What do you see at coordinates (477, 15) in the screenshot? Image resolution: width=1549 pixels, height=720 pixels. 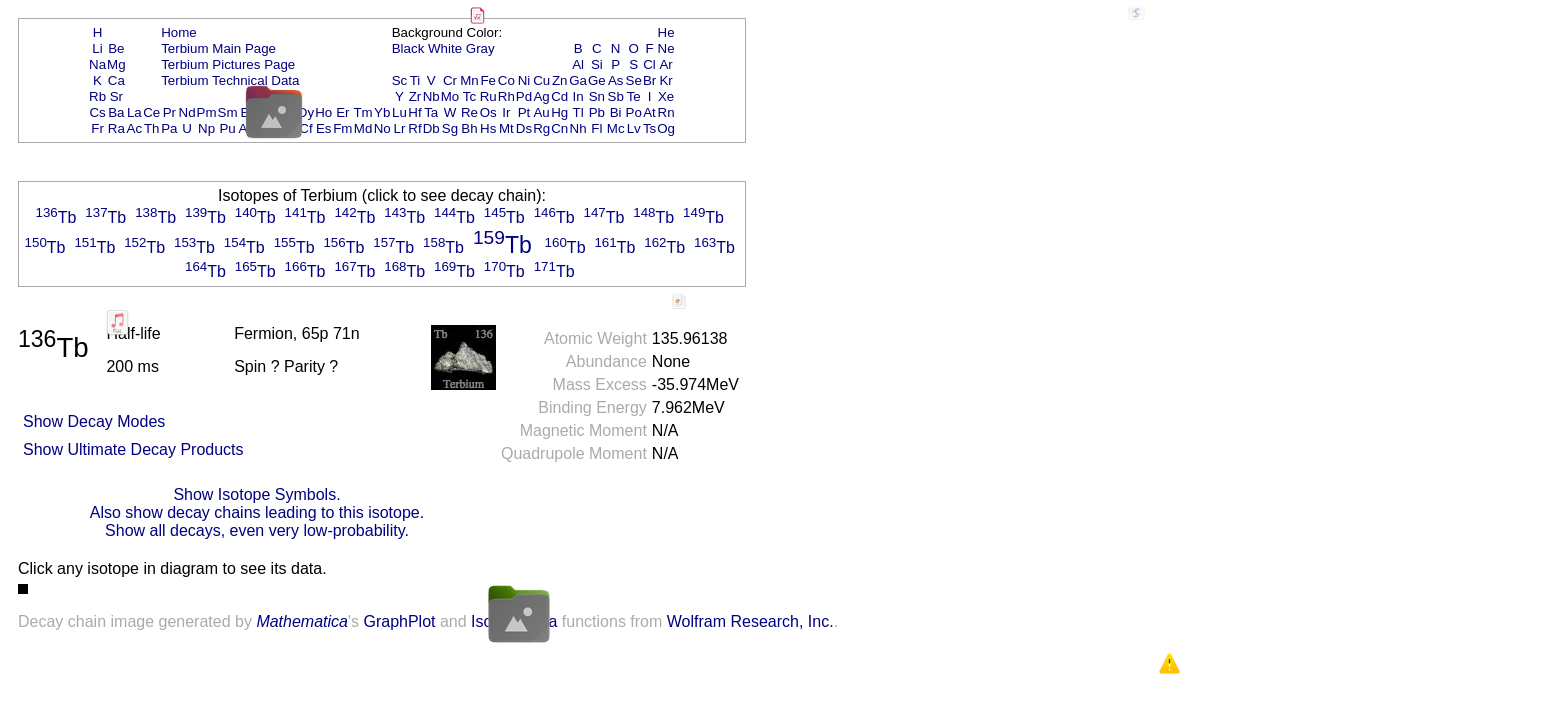 I see `libreoffice math formula template file` at bounding box center [477, 15].